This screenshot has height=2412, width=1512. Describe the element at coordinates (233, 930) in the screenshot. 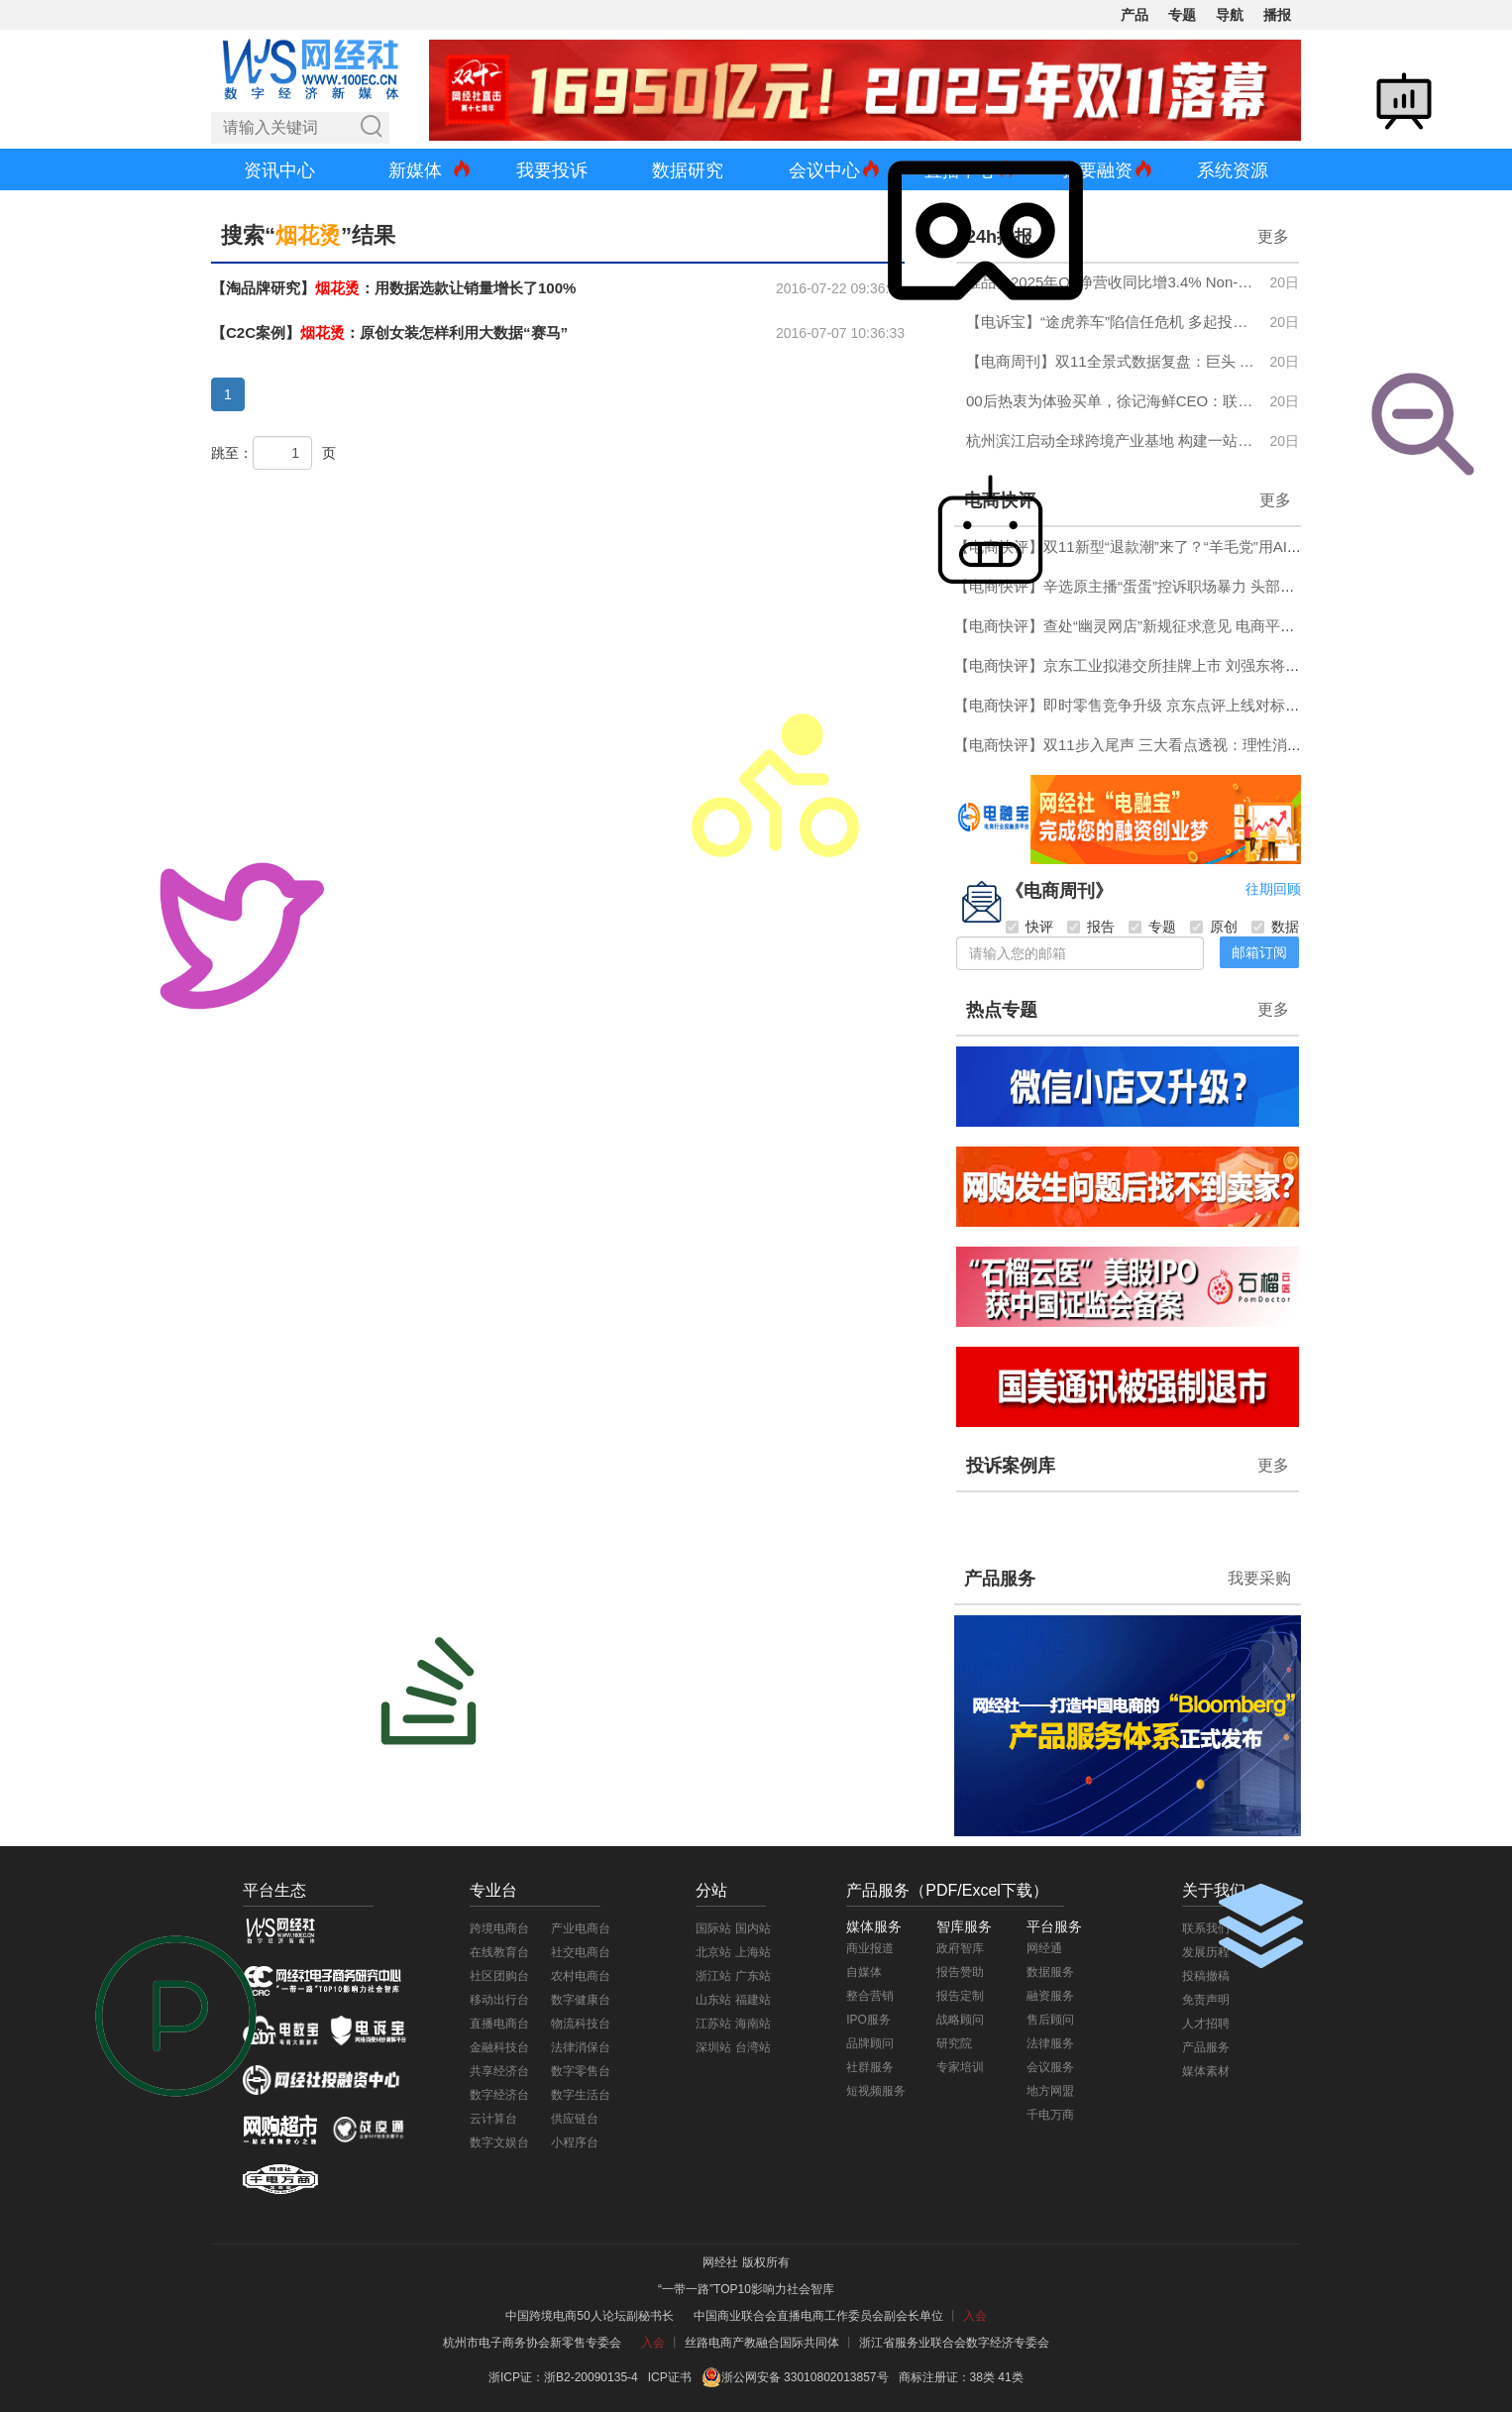

I see `share to twitter` at that location.